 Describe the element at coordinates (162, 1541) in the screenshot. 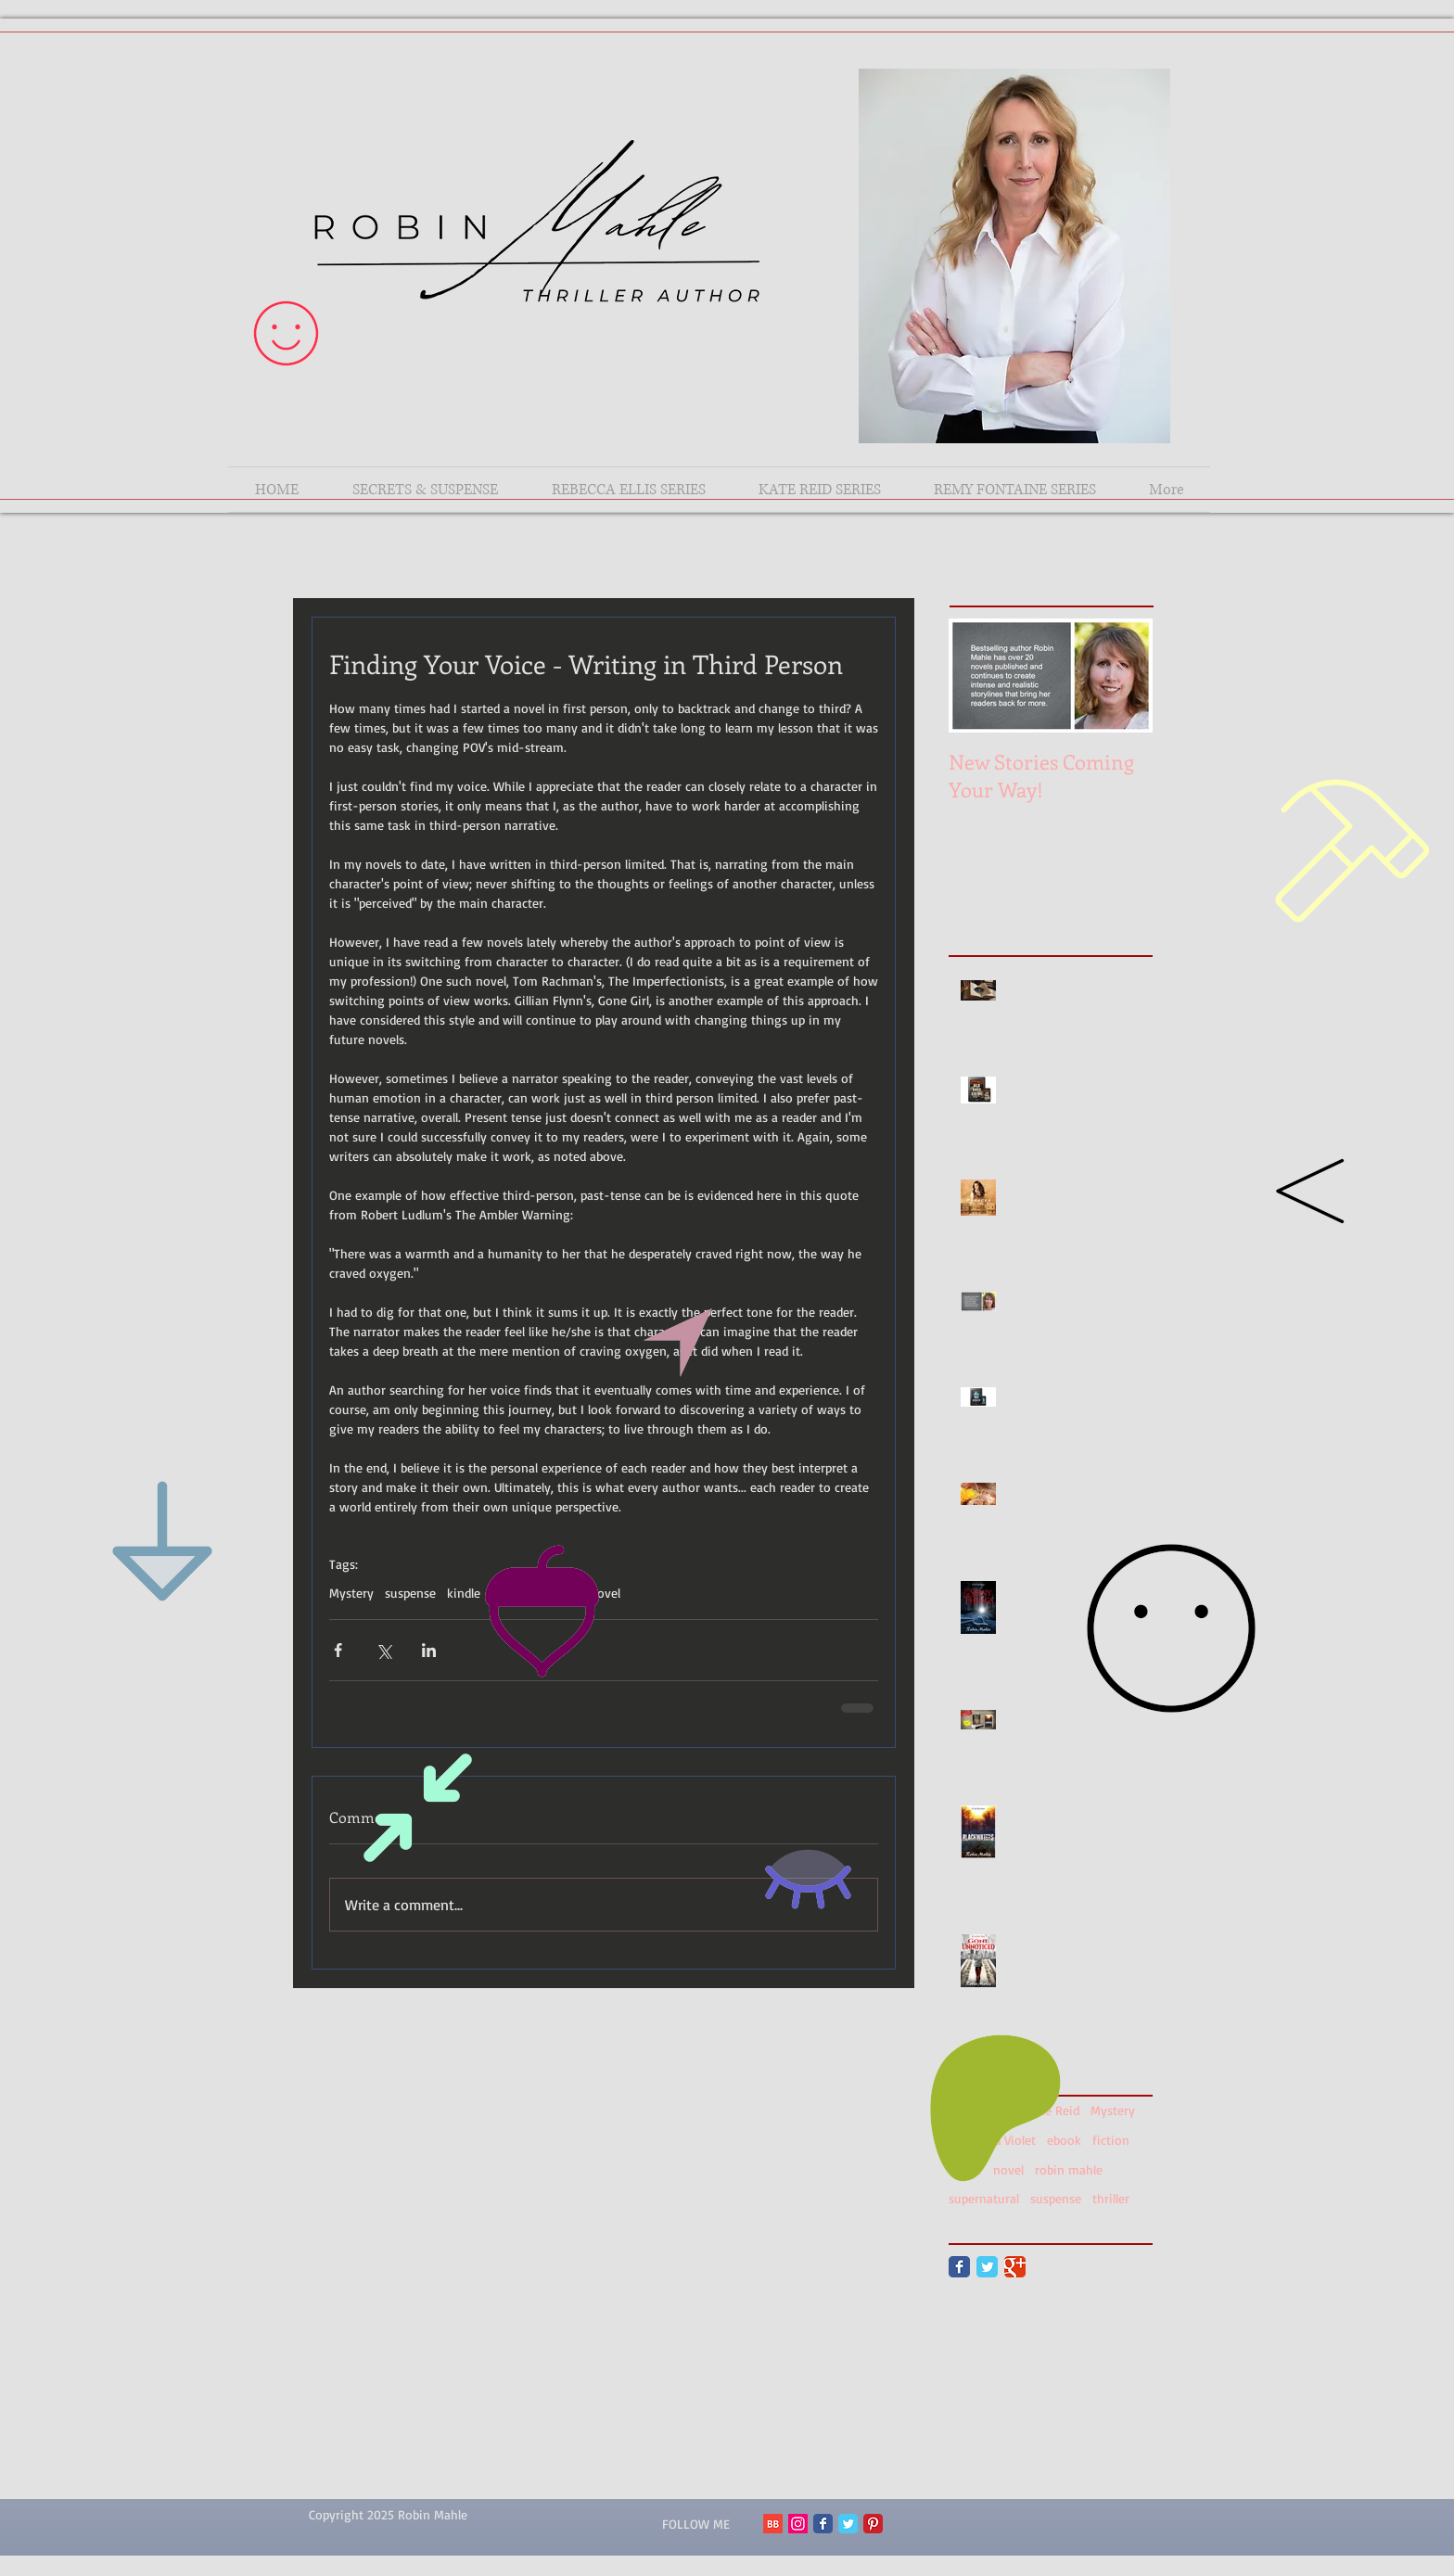

I see `download a file or content` at that location.